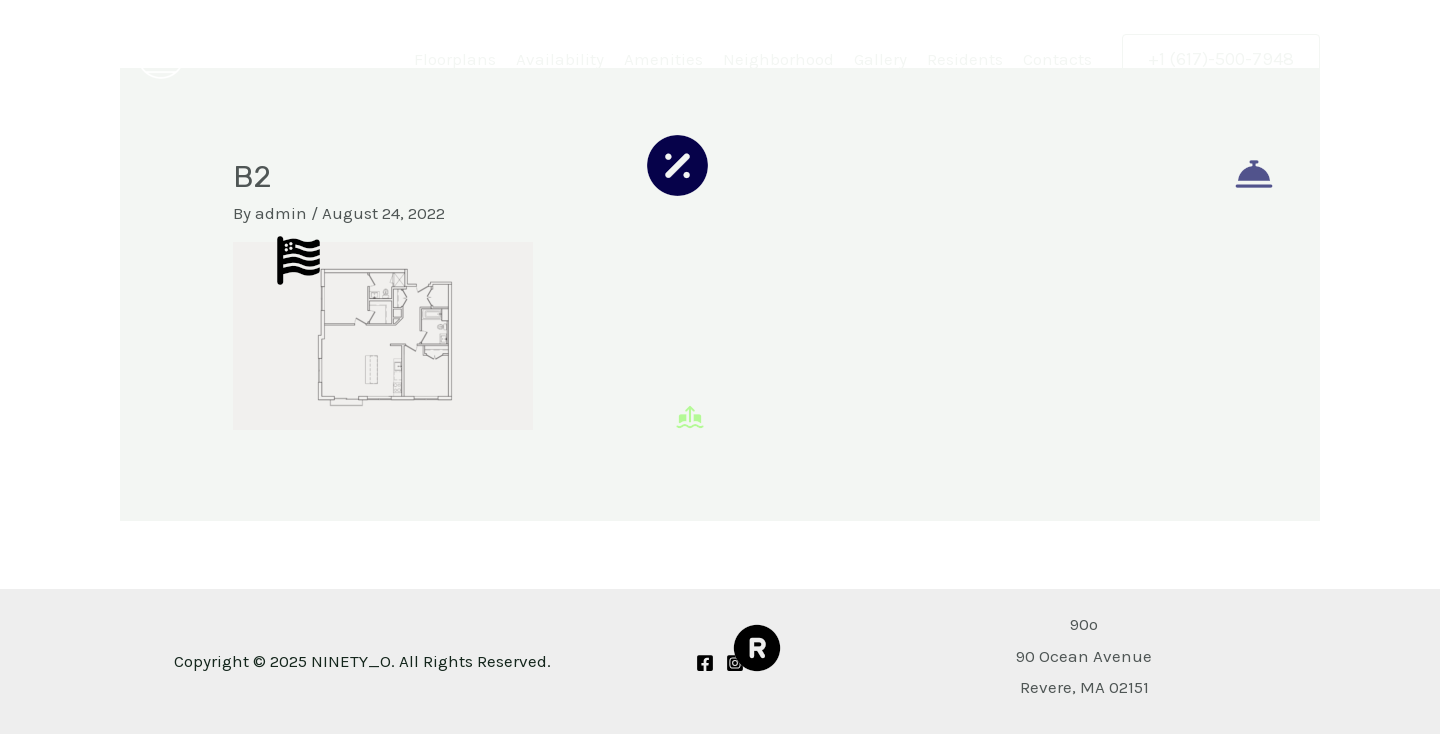  What do you see at coordinates (757, 648) in the screenshot?
I see `indicates registered trademark status` at bounding box center [757, 648].